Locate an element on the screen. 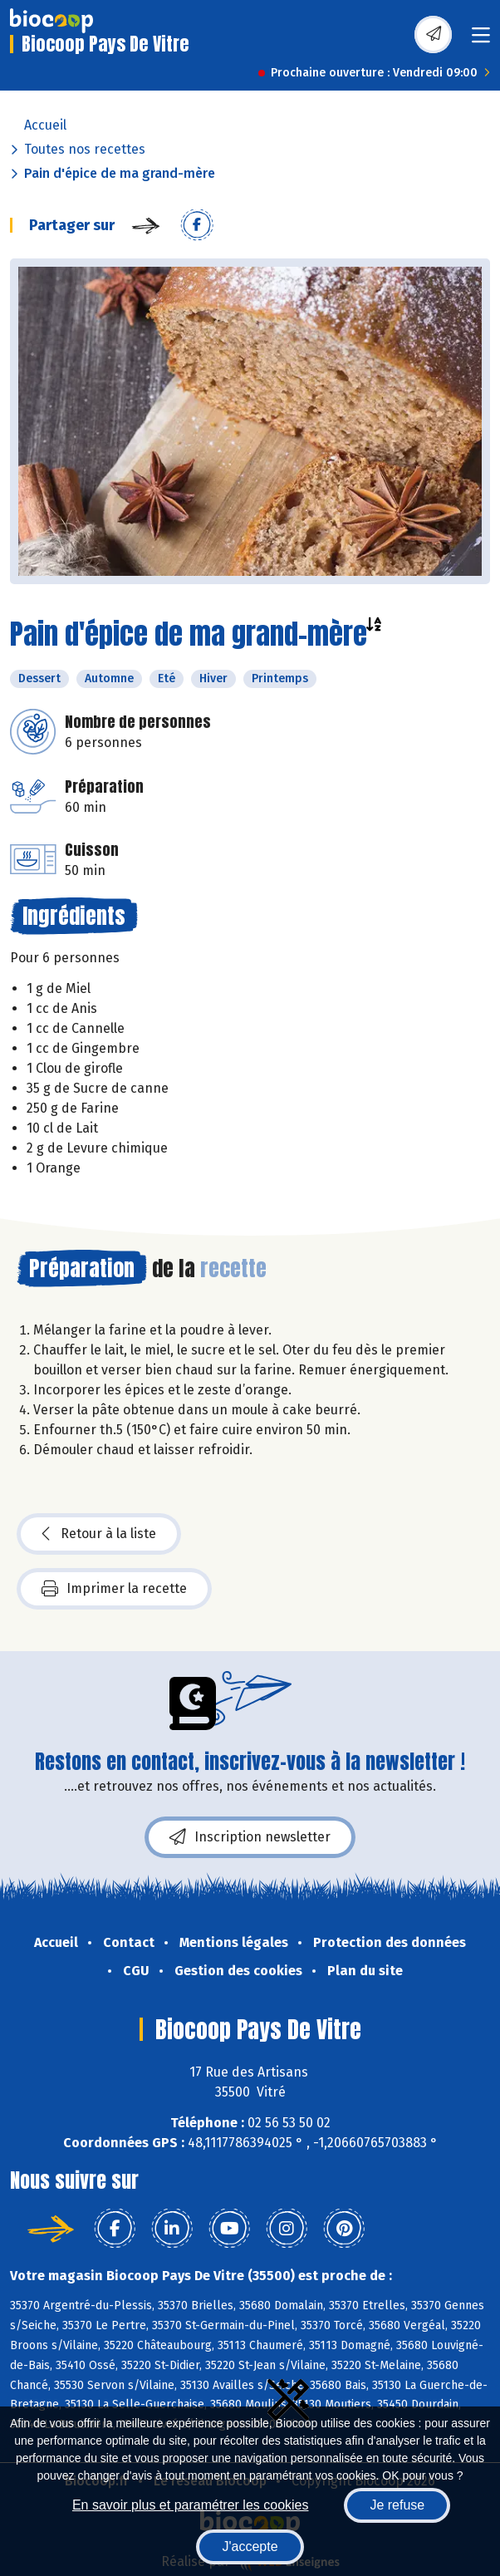 The height and width of the screenshot is (2576, 500). sort list alphabetically A to Z is located at coordinates (374, 624).